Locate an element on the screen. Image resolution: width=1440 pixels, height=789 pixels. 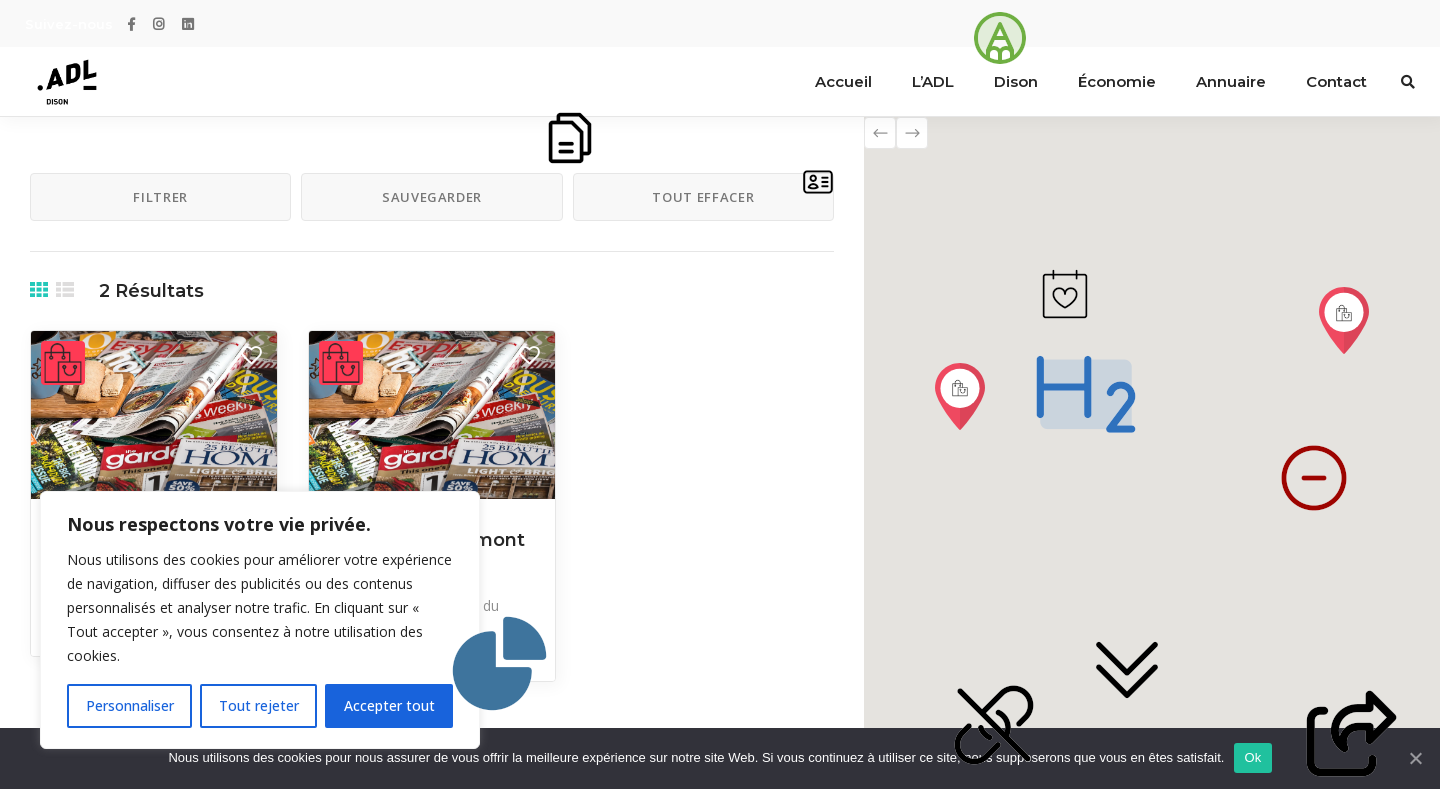
remove an item from a list or cart is located at coordinates (1314, 478).